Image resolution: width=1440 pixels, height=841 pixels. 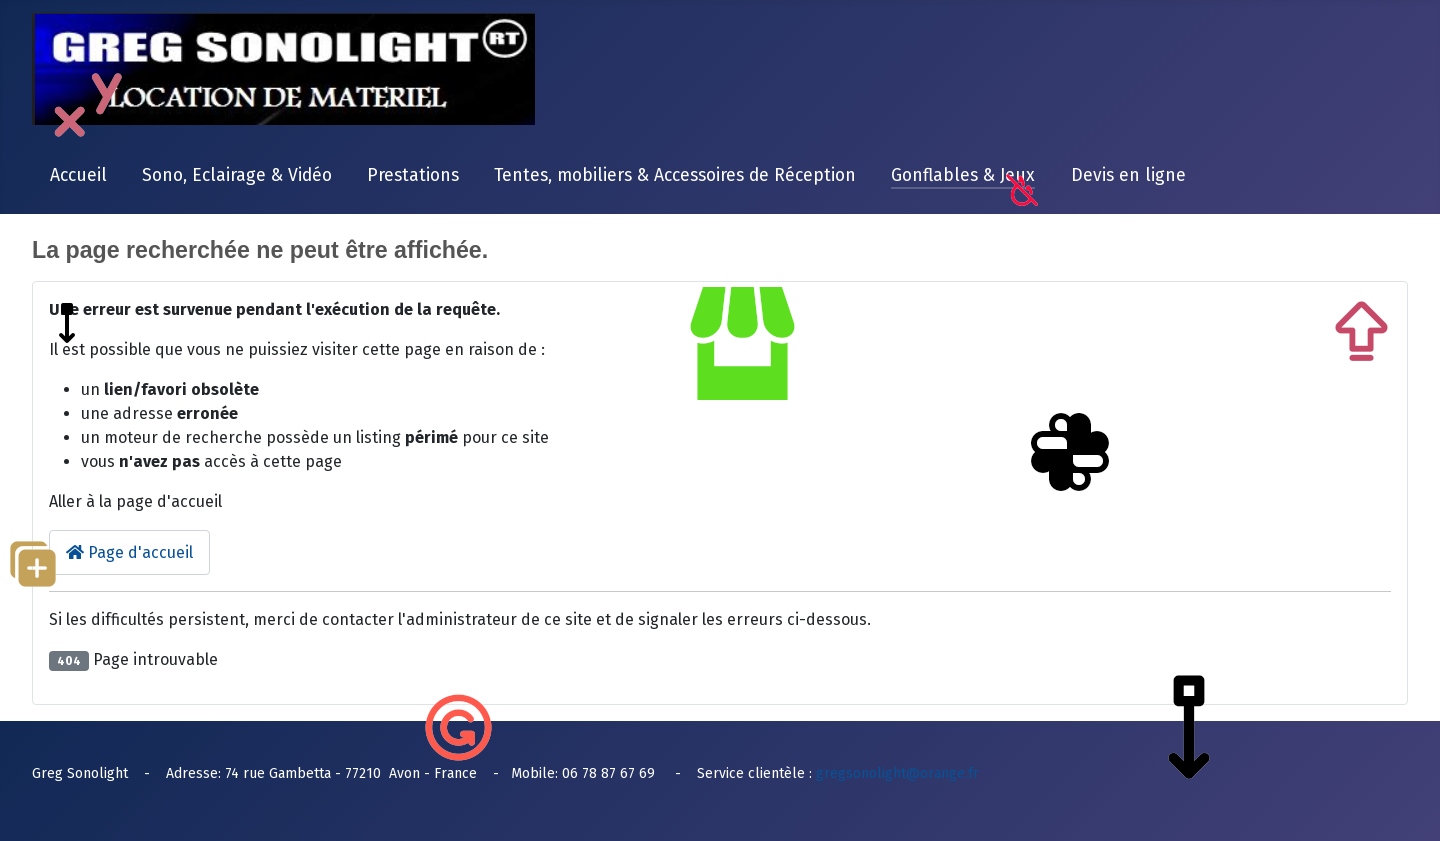 What do you see at coordinates (1022, 190) in the screenshot?
I see `disable hot or trending content` at bounding box center [1022, 190].